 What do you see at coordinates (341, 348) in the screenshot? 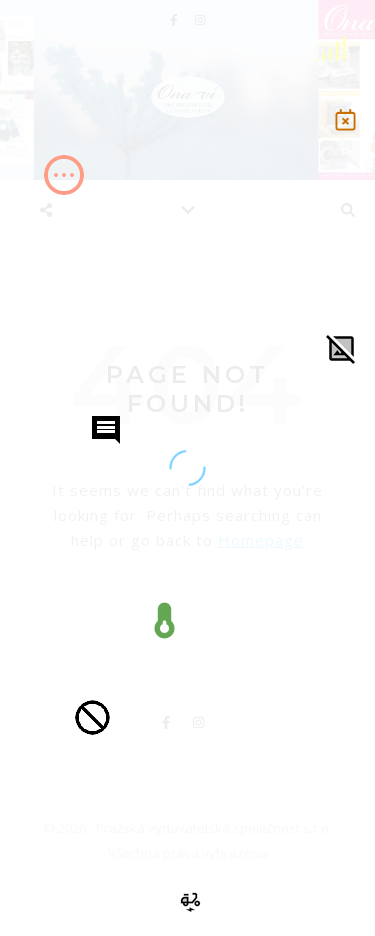
I see `image failed to load` at bounding box center [341, 348].